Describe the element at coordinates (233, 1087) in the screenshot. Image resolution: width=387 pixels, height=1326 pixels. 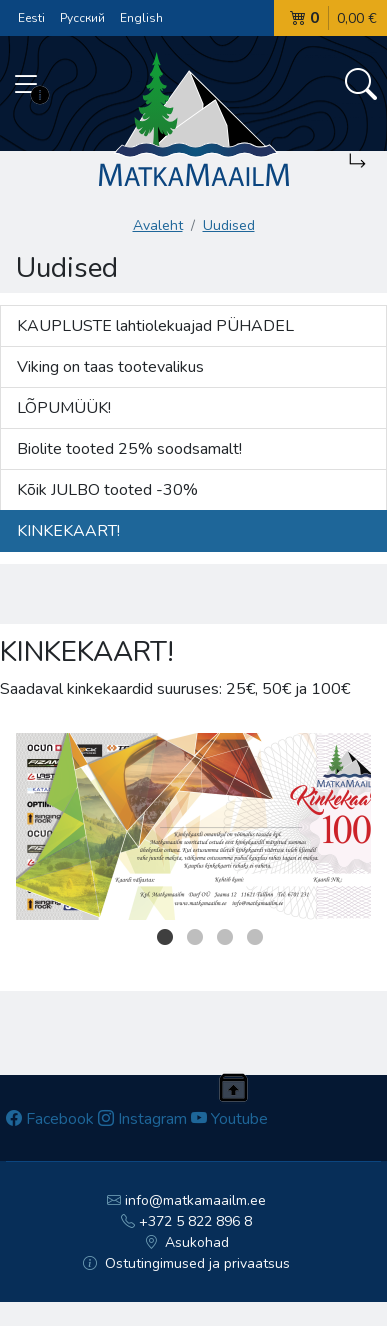
I see `restore item from archive` at that location.